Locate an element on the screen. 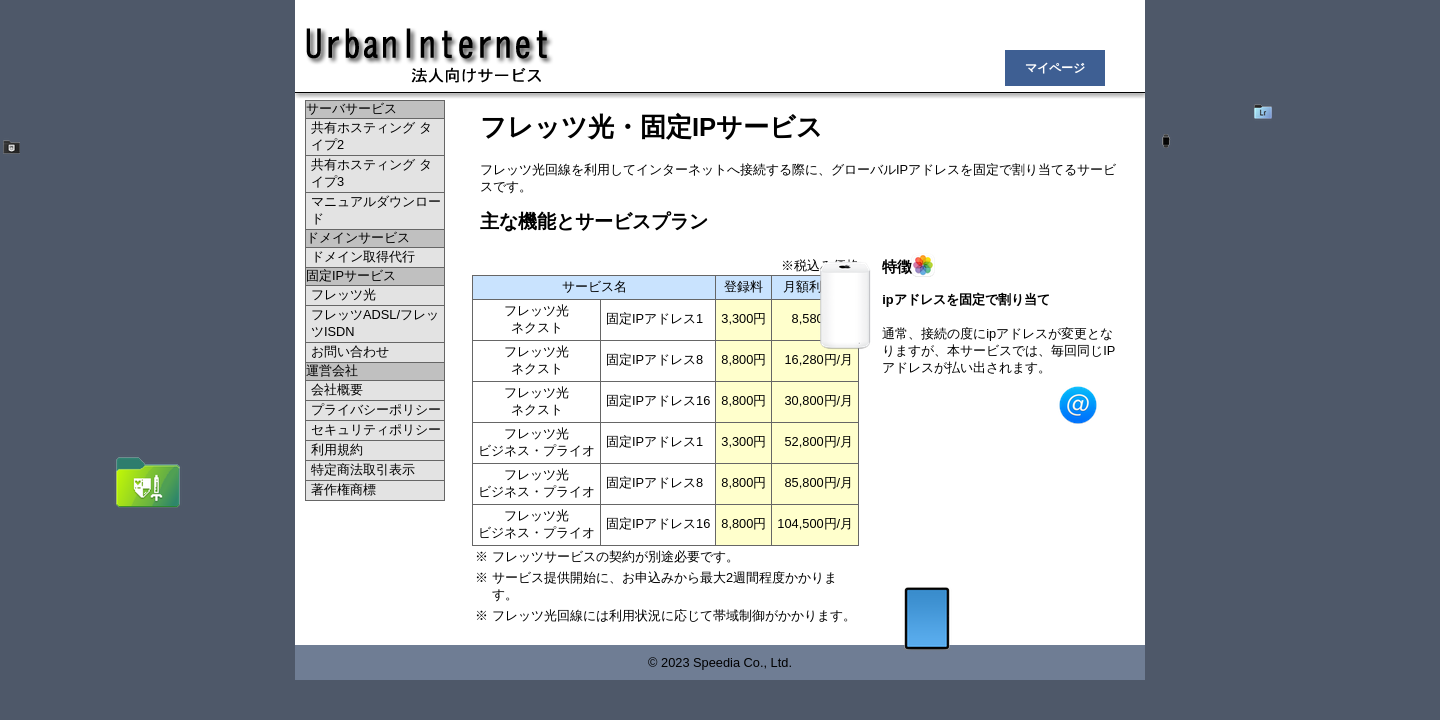 This screenshot has width=1440, height=720. access airport extreme router settings is located at coordinates (846, 304).